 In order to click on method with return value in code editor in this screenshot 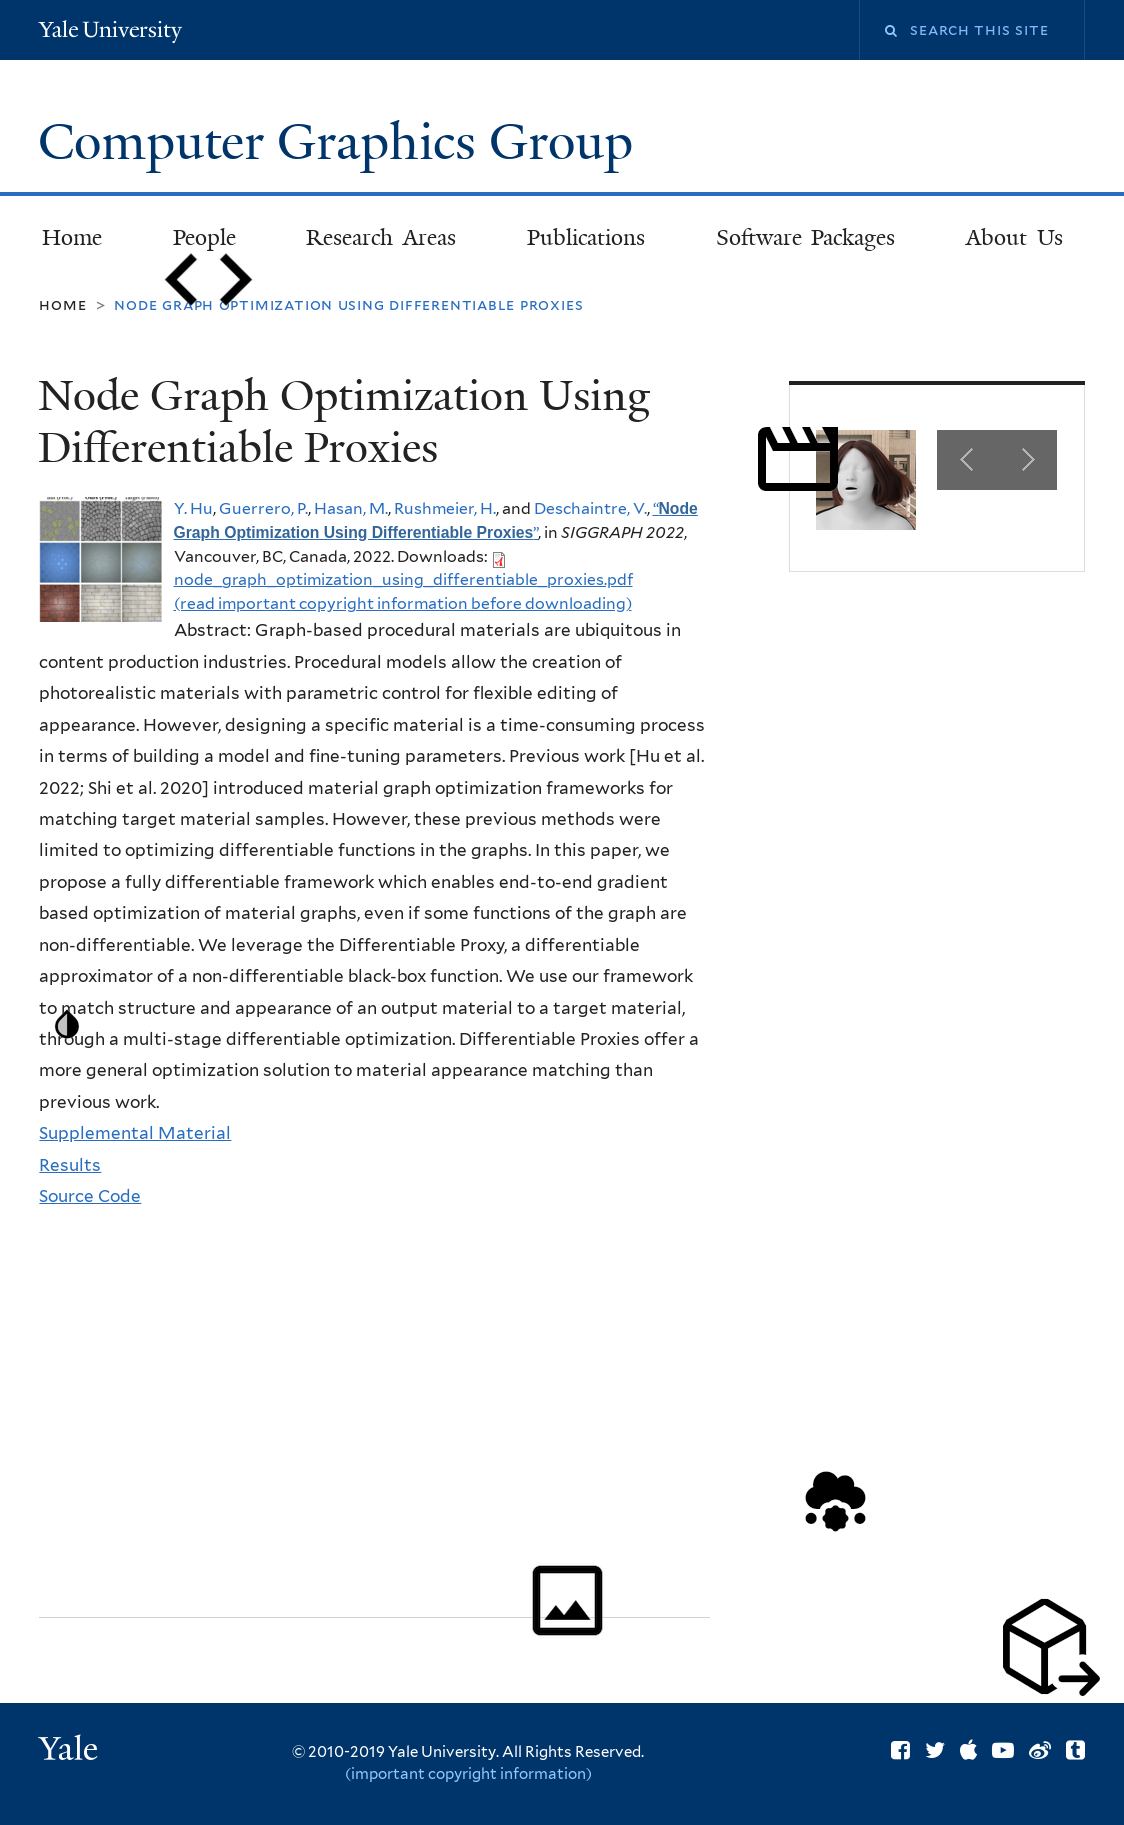, I will do `click(1044, 1647)`.